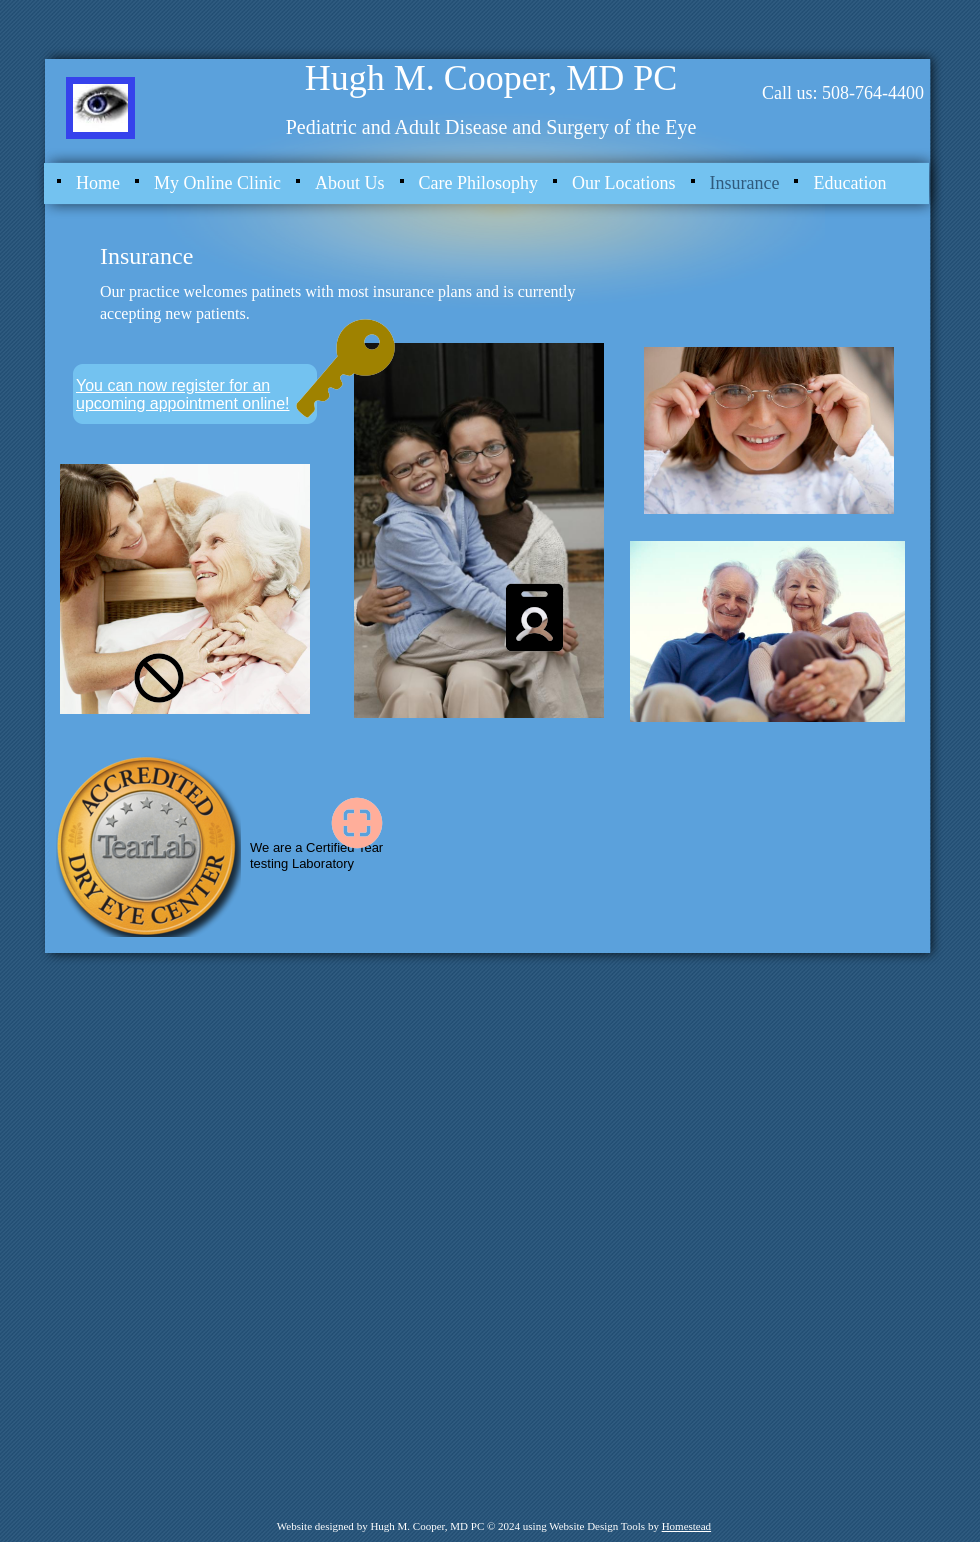 The width and height of the screenshot is (980, 1542). I want to click on access security or password settings, so click(345, 368).